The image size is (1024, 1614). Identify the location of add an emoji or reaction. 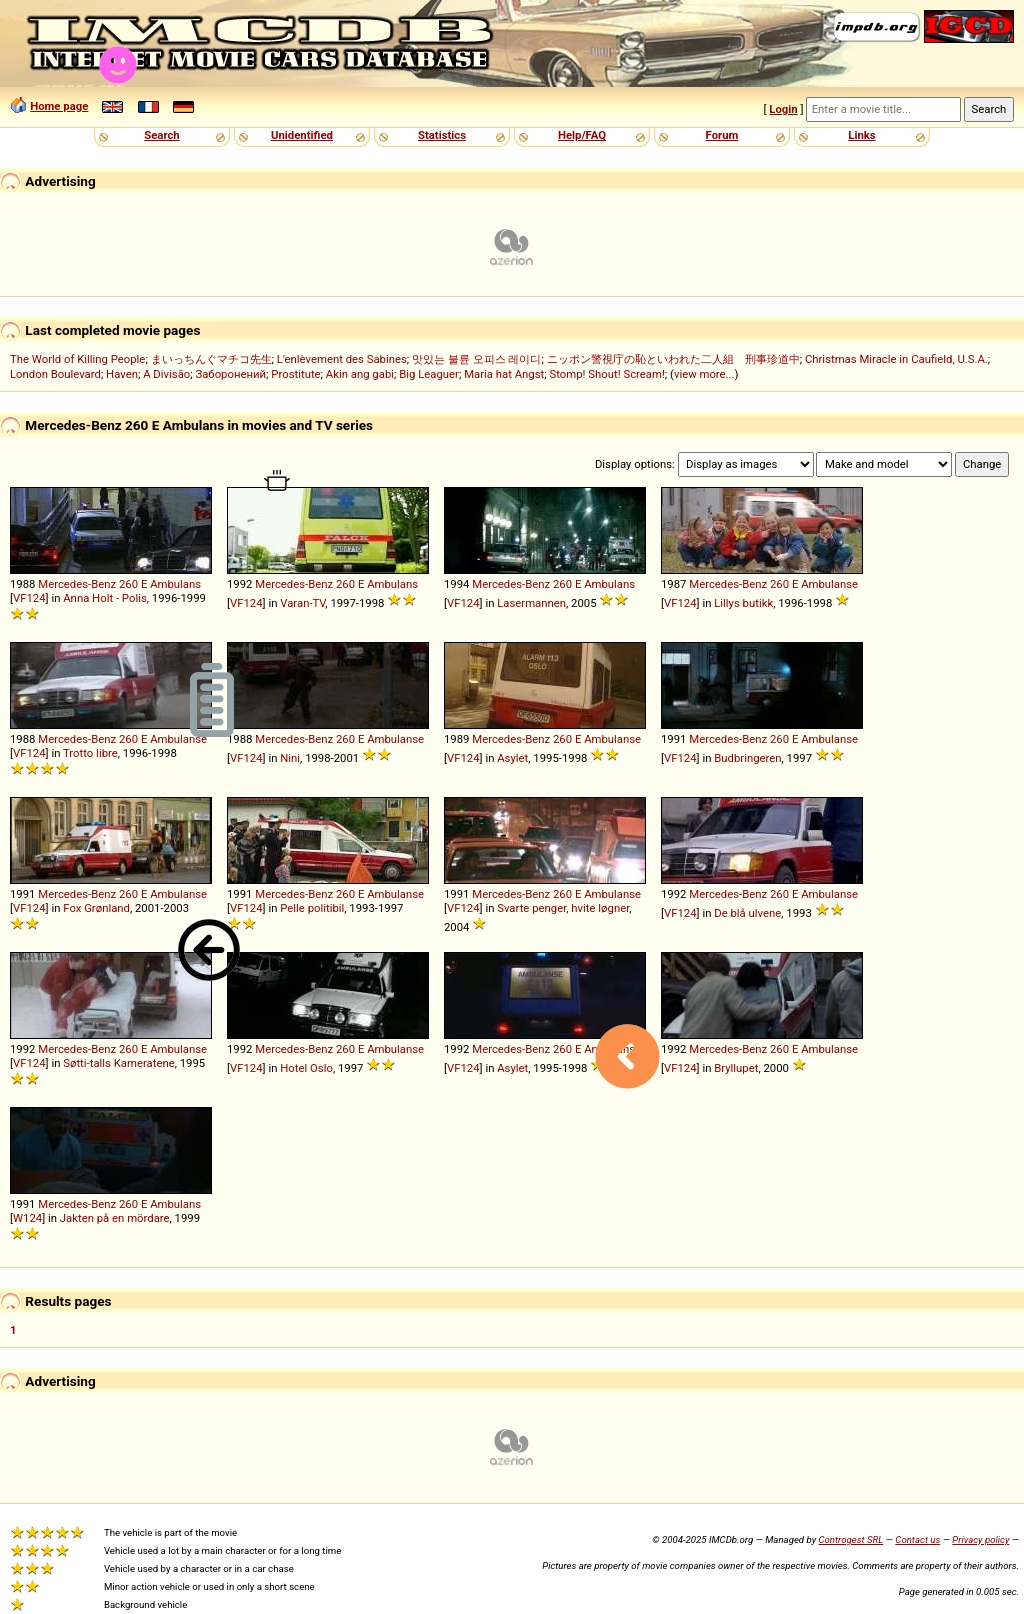
(118, 65).